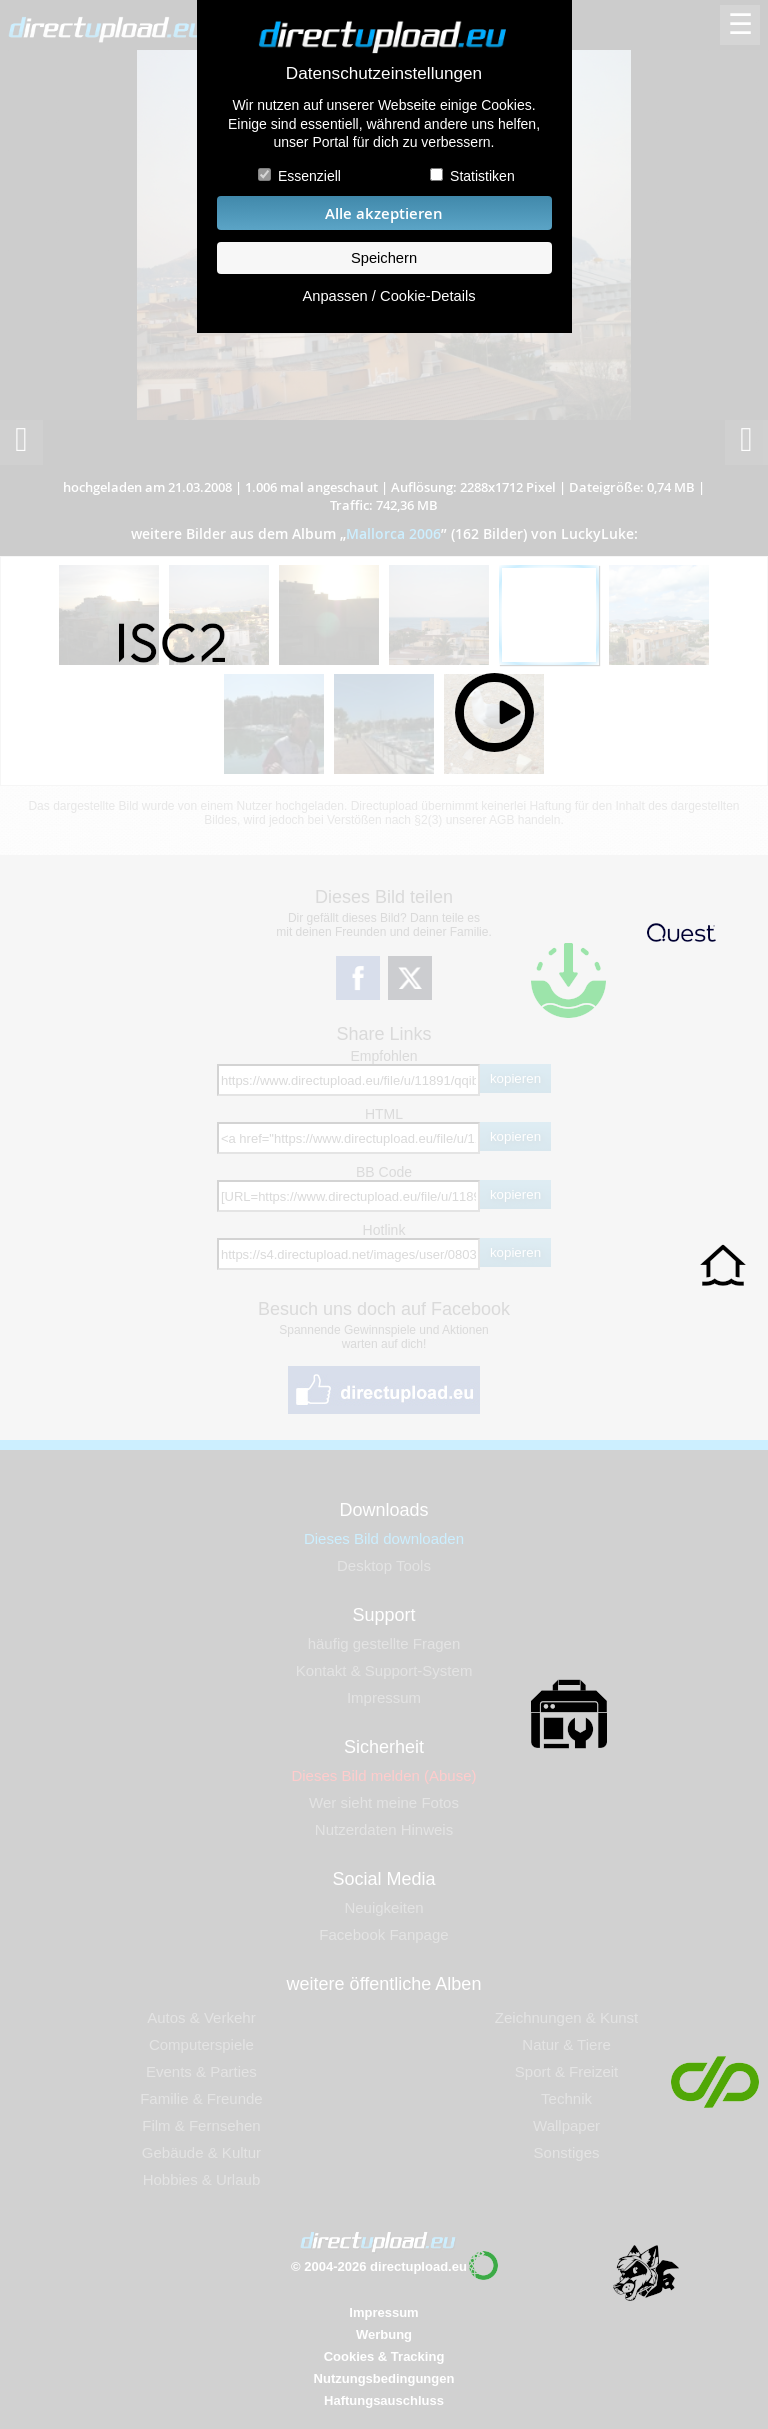 The width and height of the screenshot is (768, 2429). I want to click on Quest software or services branding, so click(681, 932).